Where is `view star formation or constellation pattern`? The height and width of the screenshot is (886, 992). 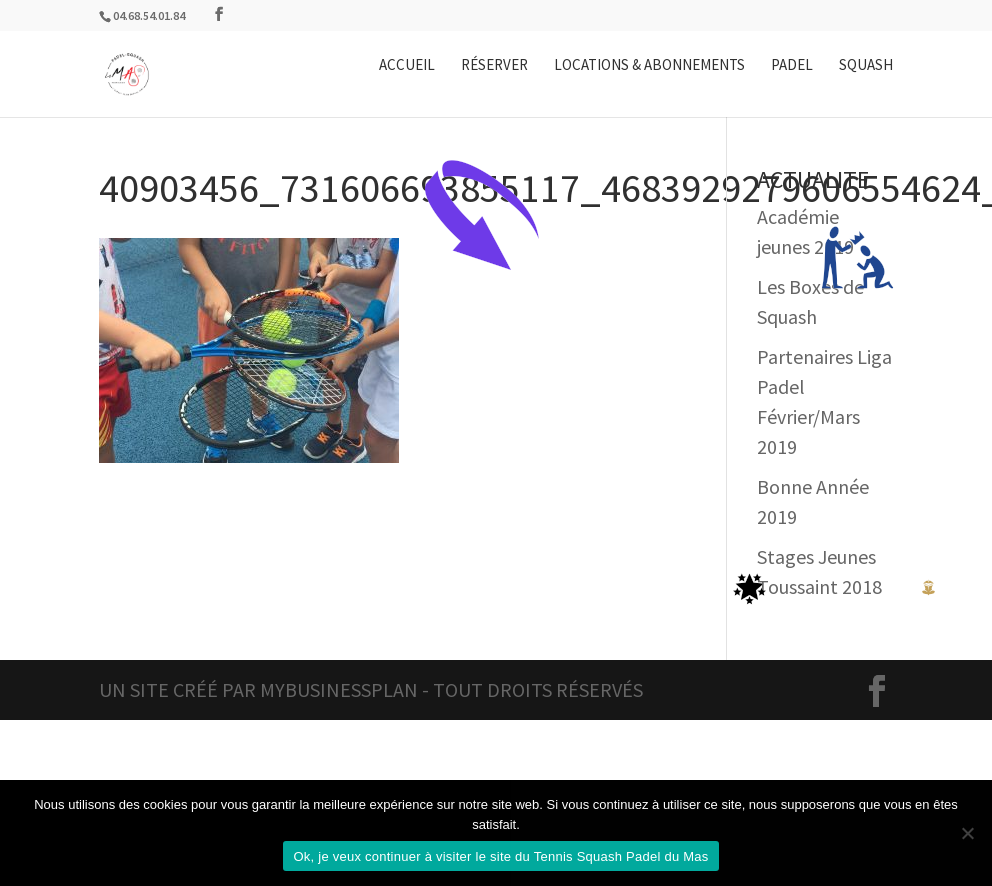
view star formation or constellation pattern is located at coordinates (749, 588).